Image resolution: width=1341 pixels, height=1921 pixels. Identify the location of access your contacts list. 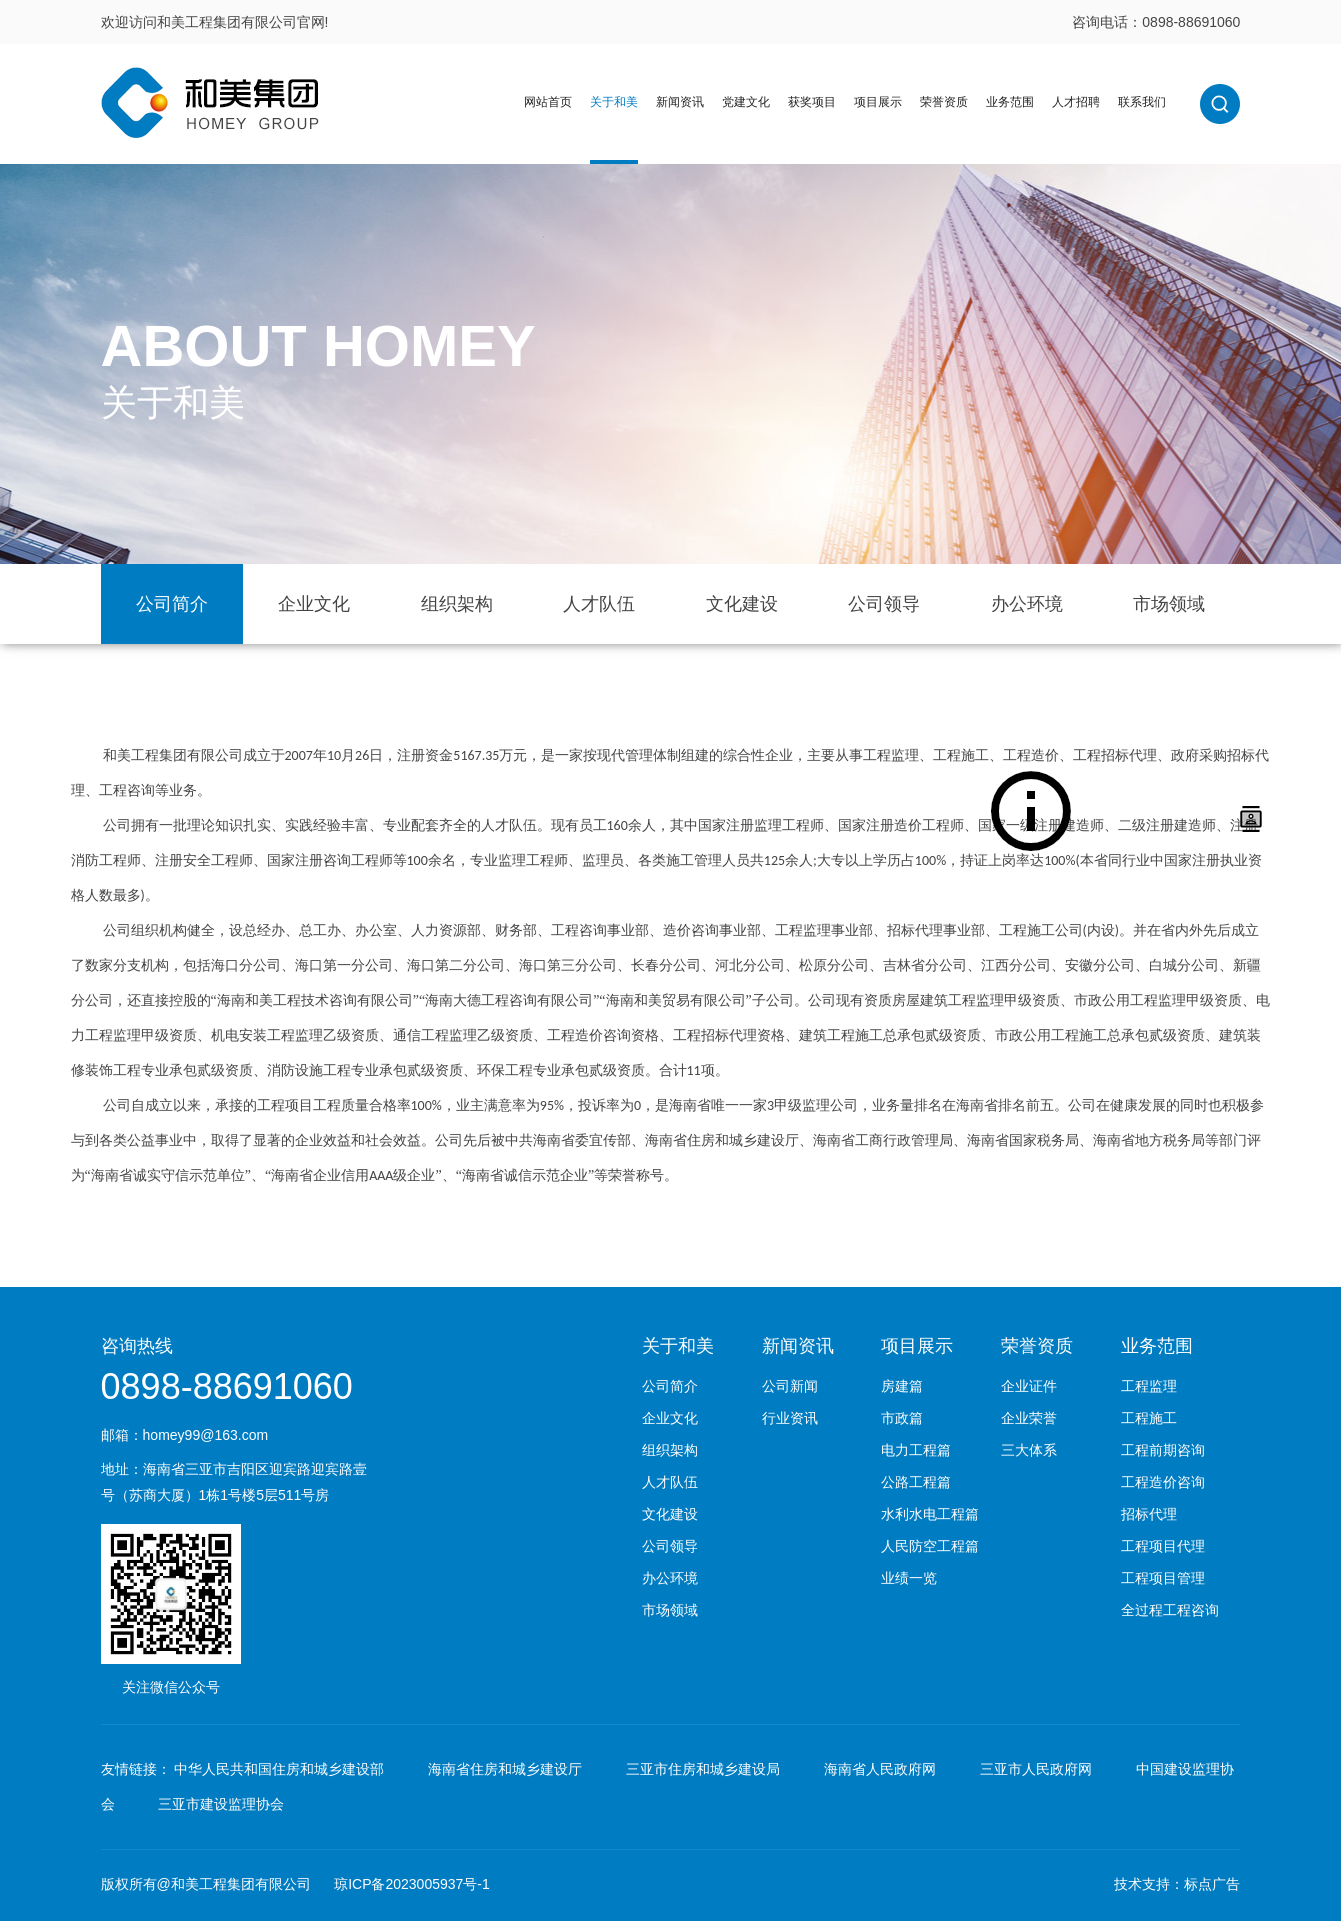
(1251, 819).